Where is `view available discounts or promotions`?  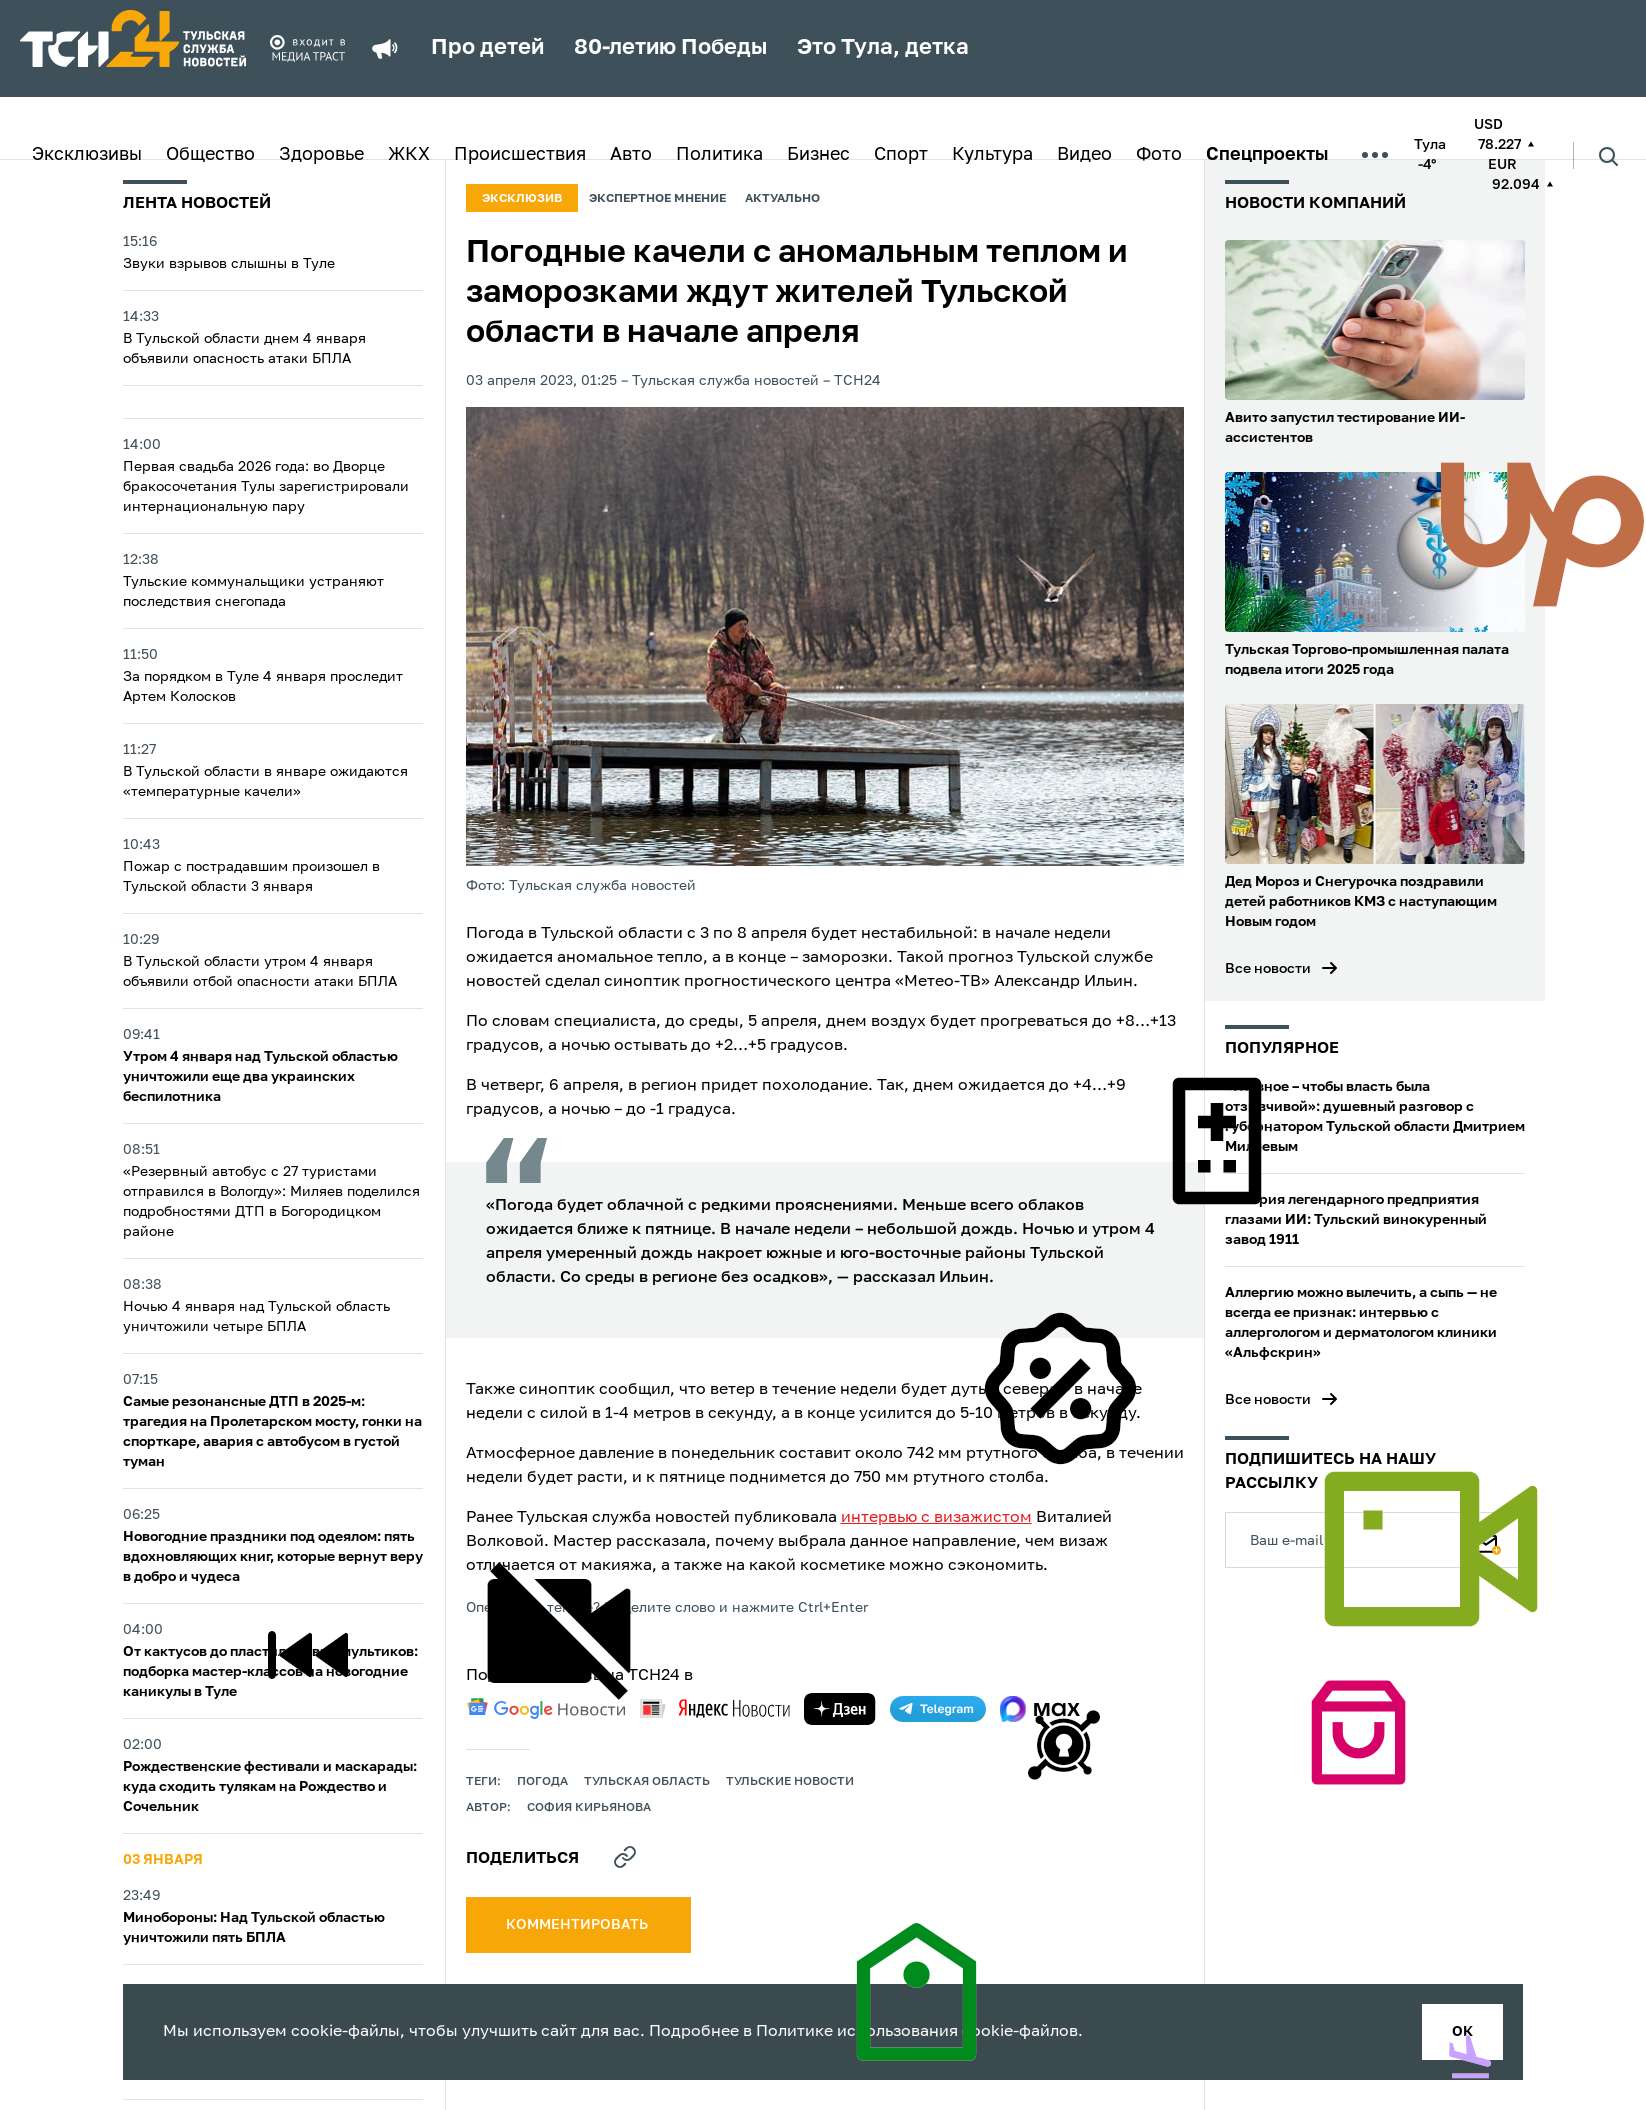
view available discounts or promotions is located at coordinates (1060, 1388).